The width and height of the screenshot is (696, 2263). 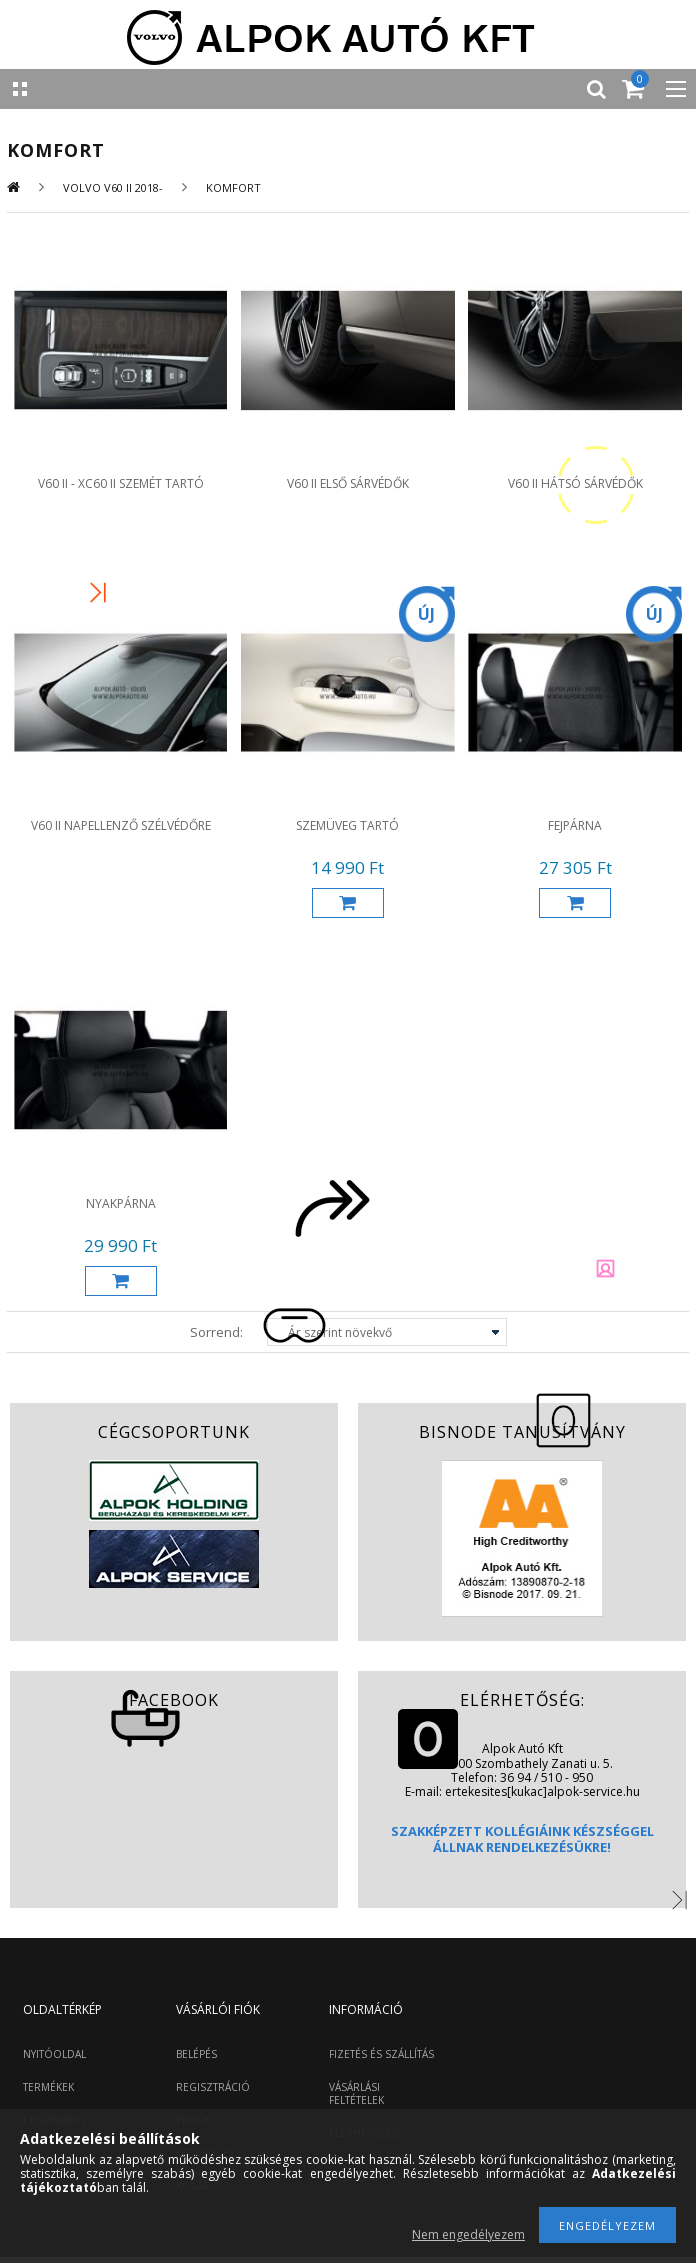 I want to click on skip to end of content, so click(x=680, y=1900).